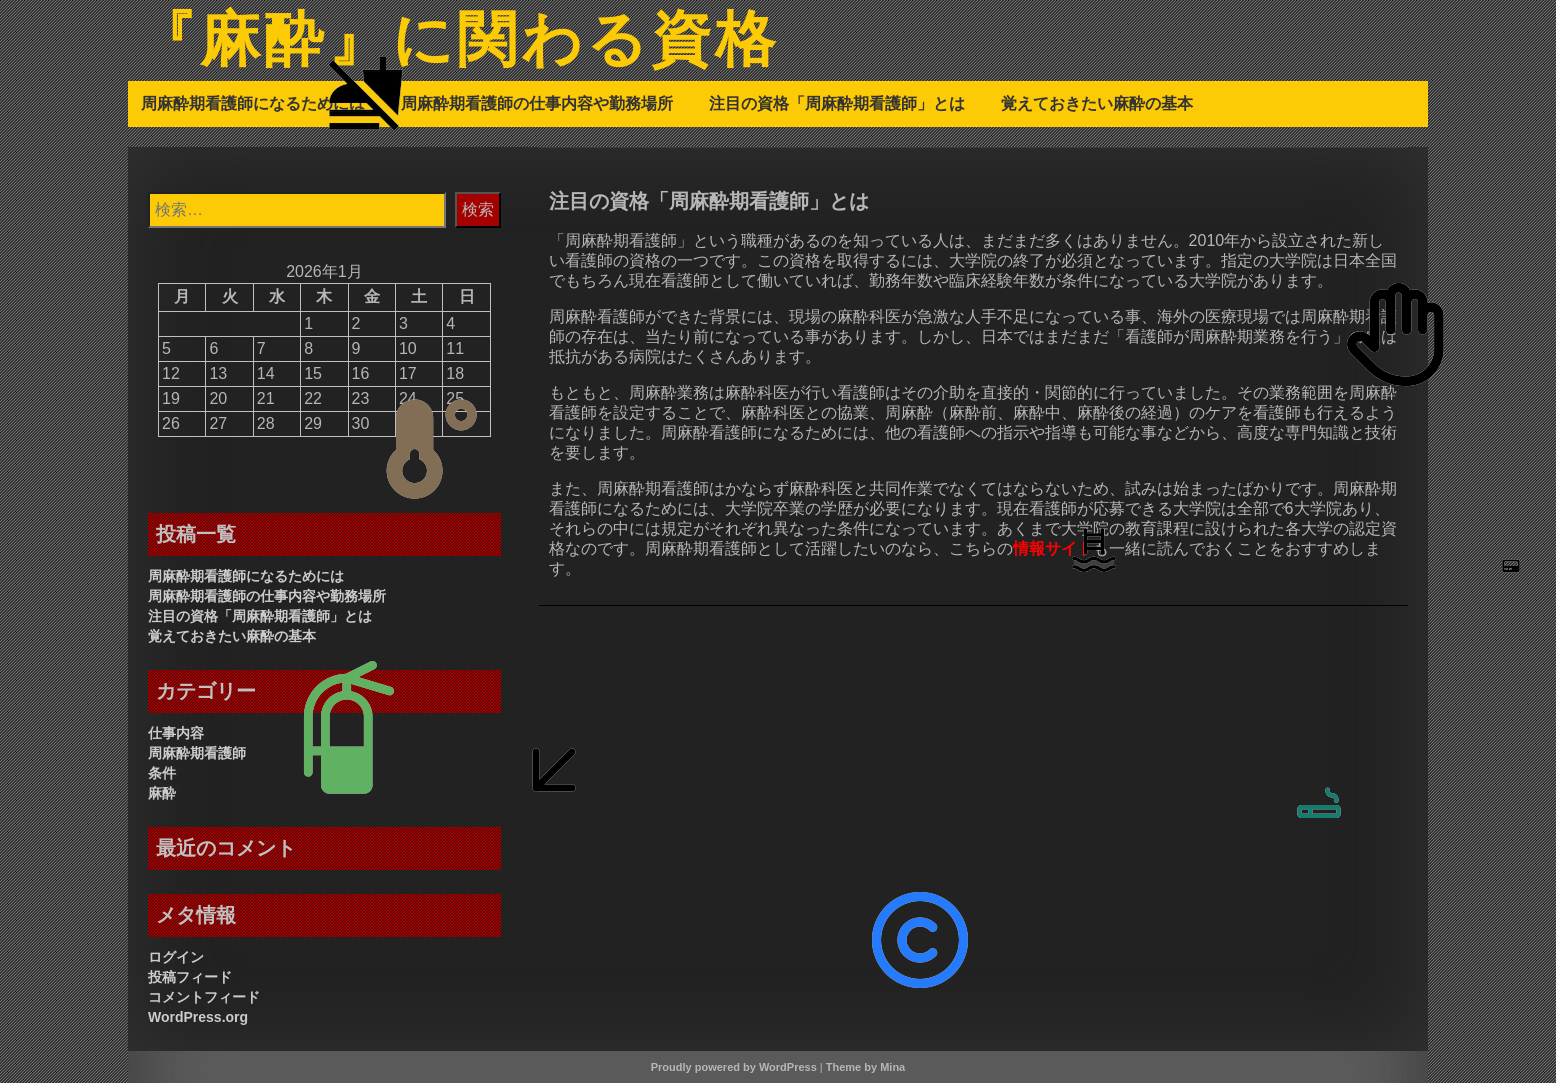 The image size is (1556, 1083). I want to click on indicates a designated smoking area, so click(1319, 805).